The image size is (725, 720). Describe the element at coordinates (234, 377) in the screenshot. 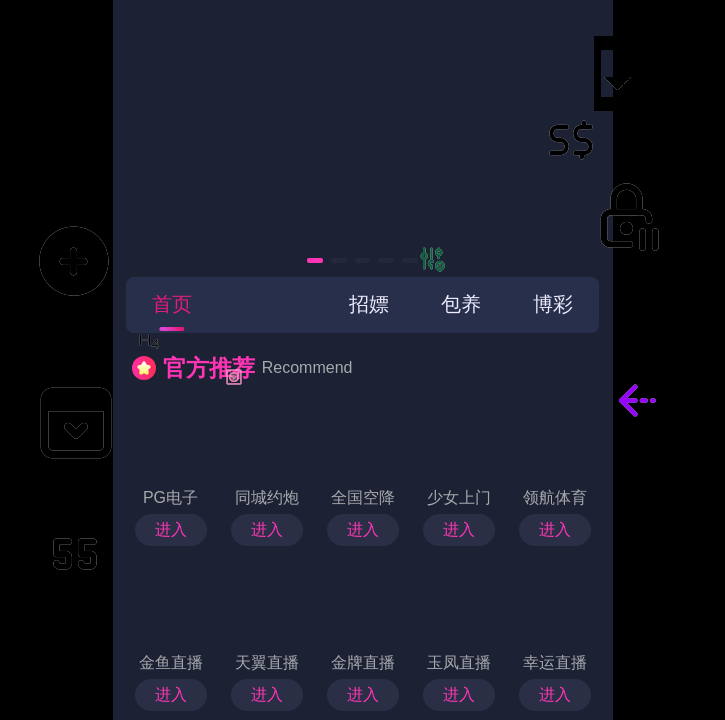

I see `access laundry or appliance settings` at that location.